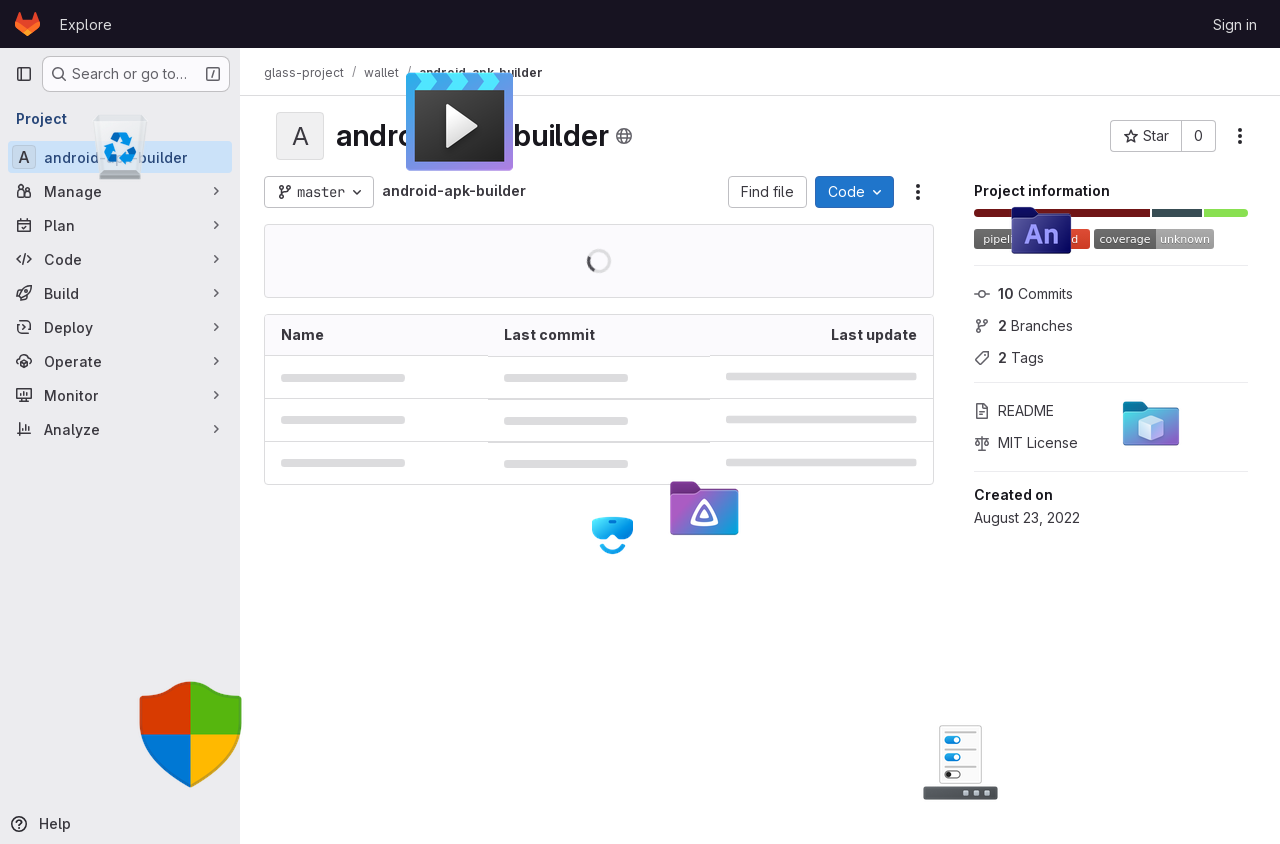  Describe the element at coordinates (612, 535) in the screenshot. I see `open mixed reality portal app` at that location.